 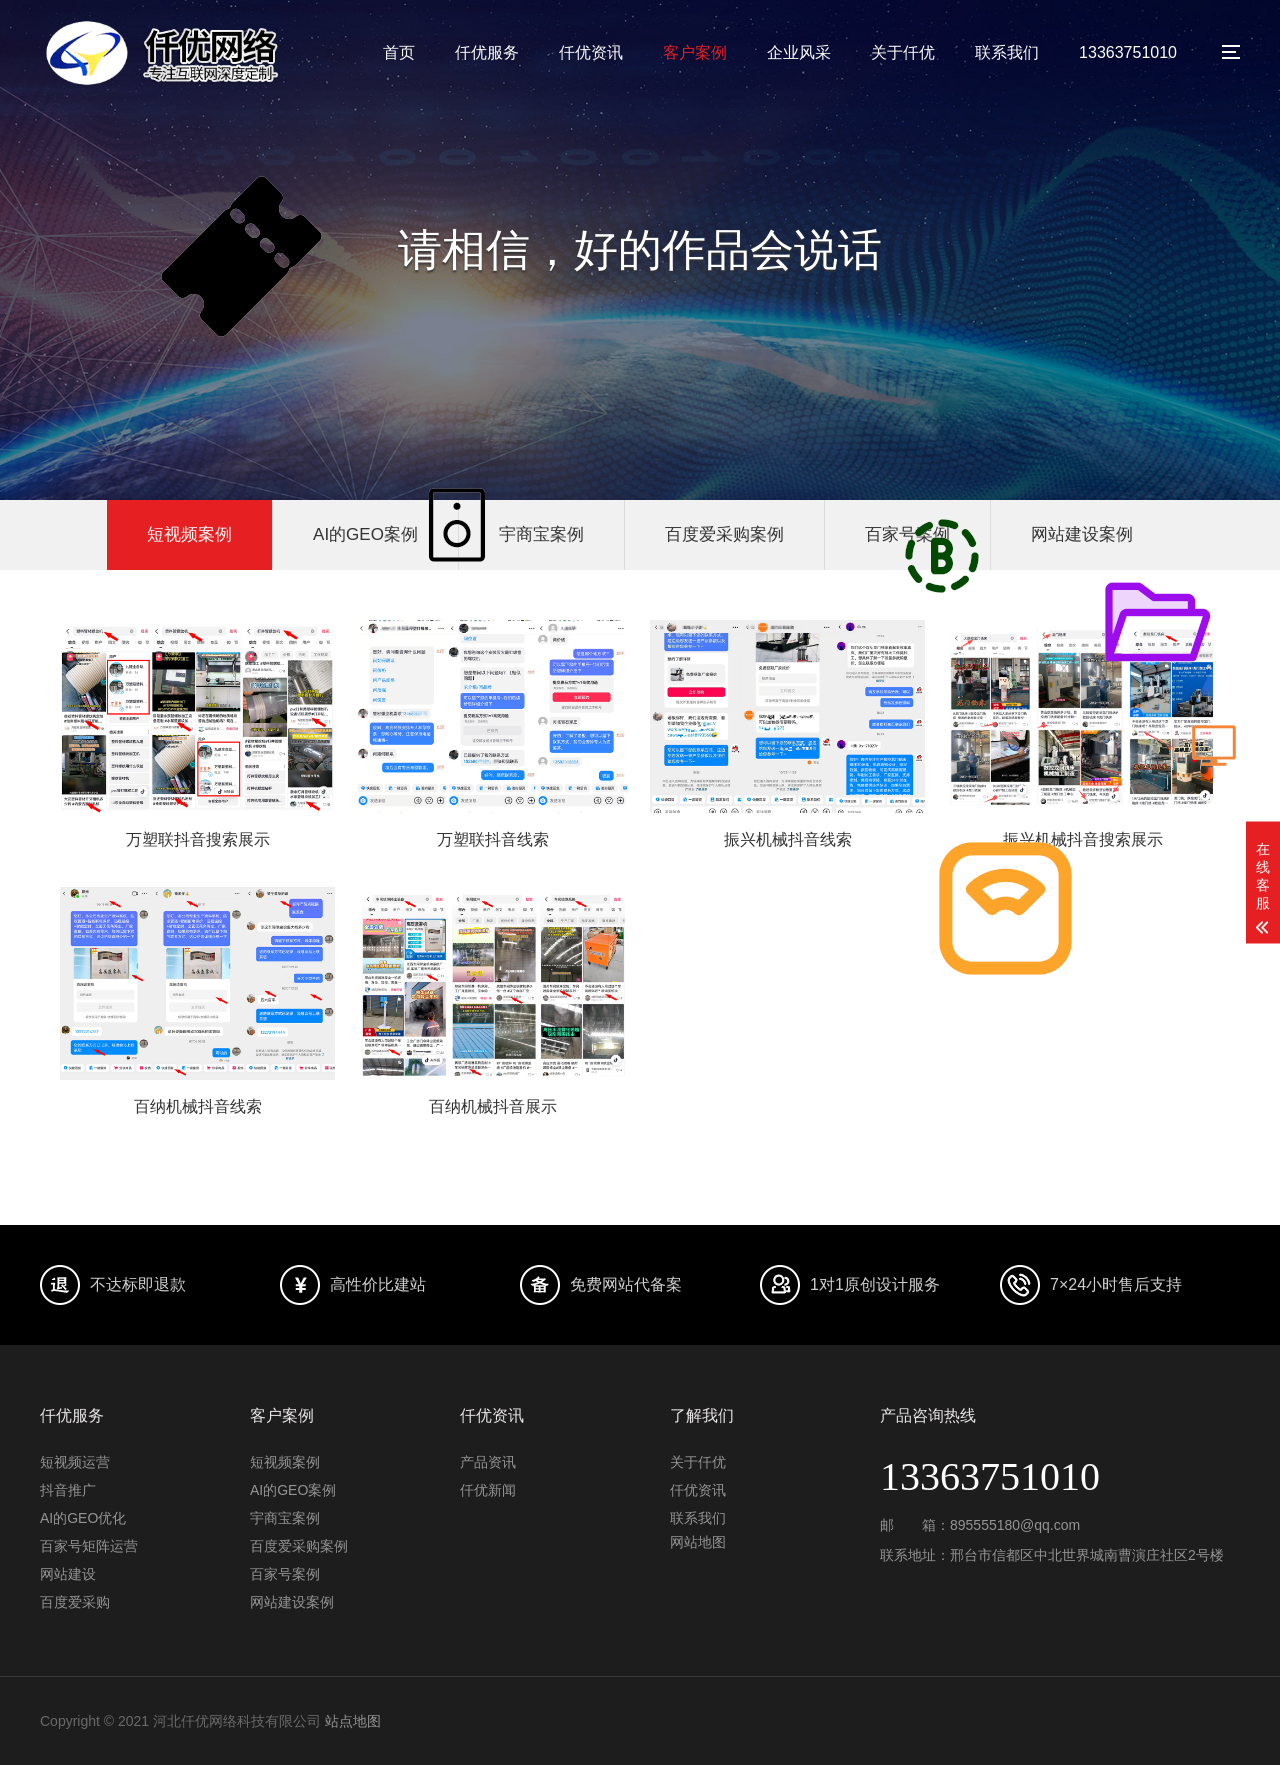 What do you see at coordinates (457, 525) in the screenshot?
I see `adjust speaker or audio output settings` at bounding box center [457, 525].